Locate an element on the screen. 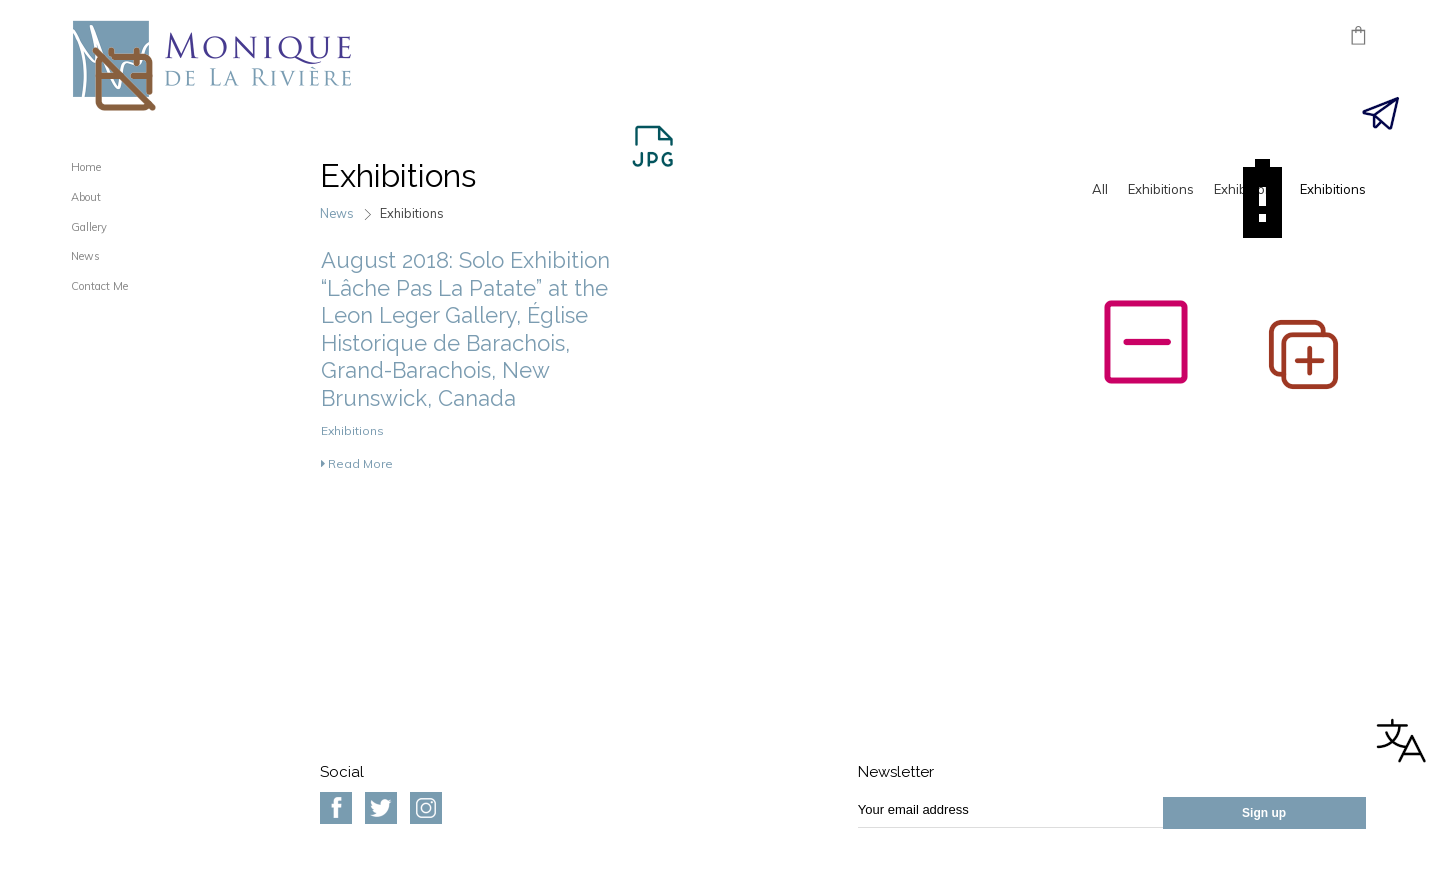  translate text to another language is located at coordinates (1399, 741).